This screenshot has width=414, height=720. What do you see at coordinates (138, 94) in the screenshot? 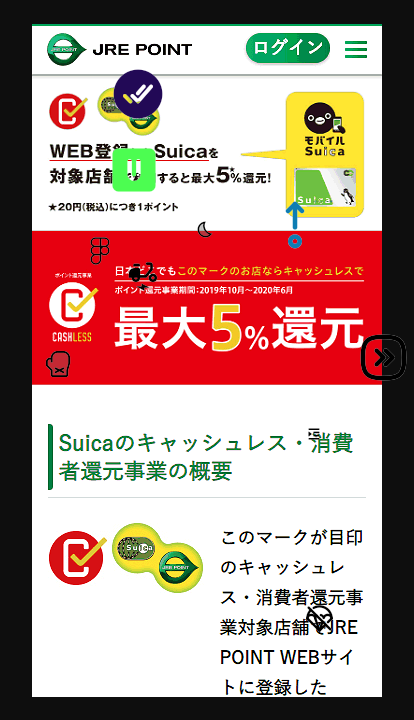
I see `indicates task or item has been fully completed` at bounding box center [138, 94].